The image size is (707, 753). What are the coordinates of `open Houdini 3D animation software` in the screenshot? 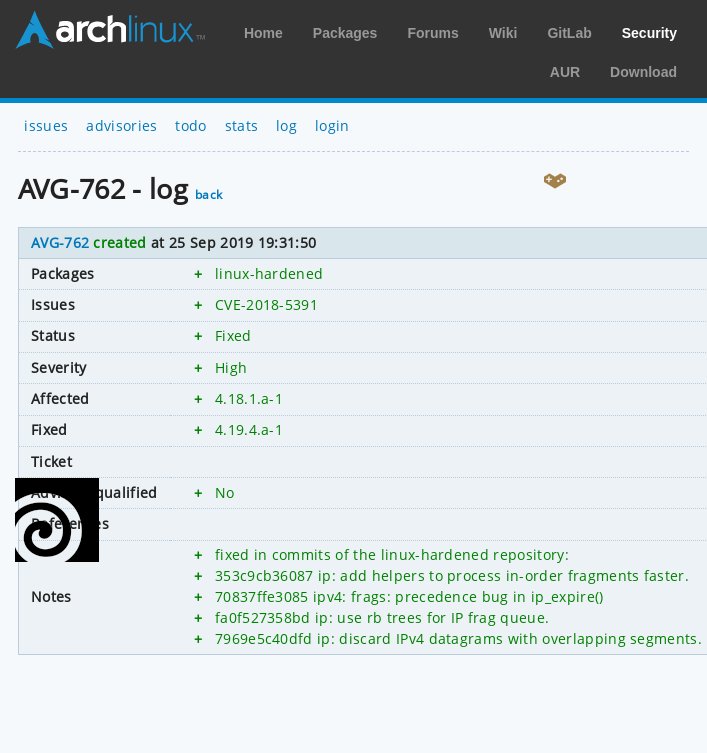 It's located at (57, 520).